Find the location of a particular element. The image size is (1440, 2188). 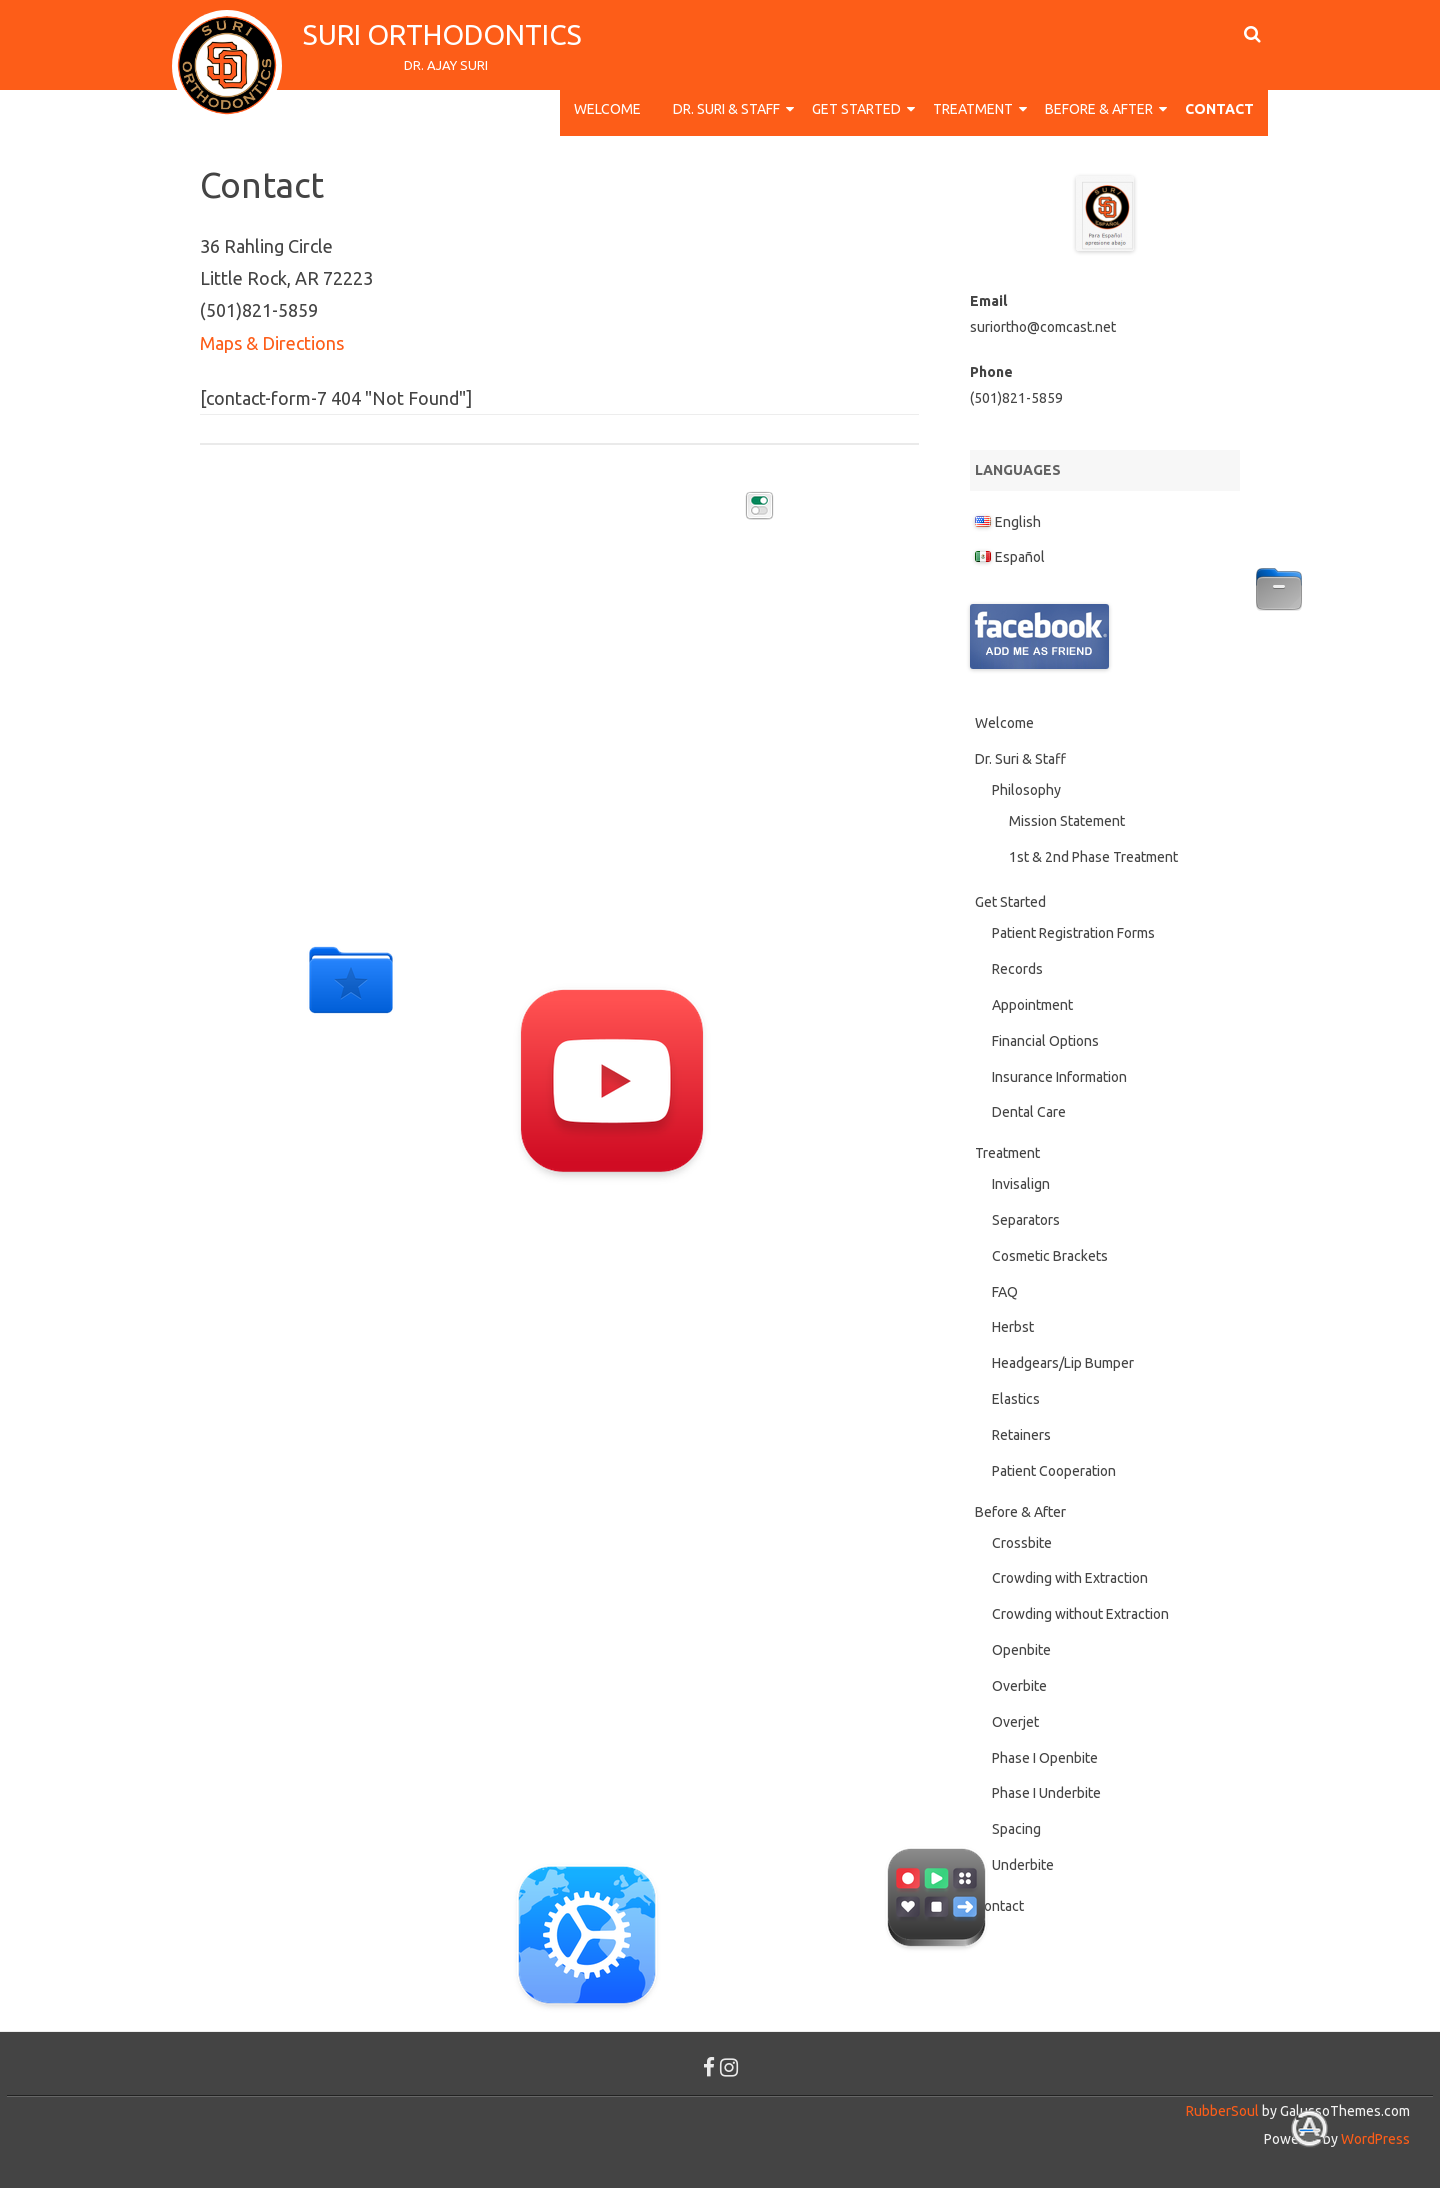

open system tweaks or settings customization is located at coordinates (759, 505).